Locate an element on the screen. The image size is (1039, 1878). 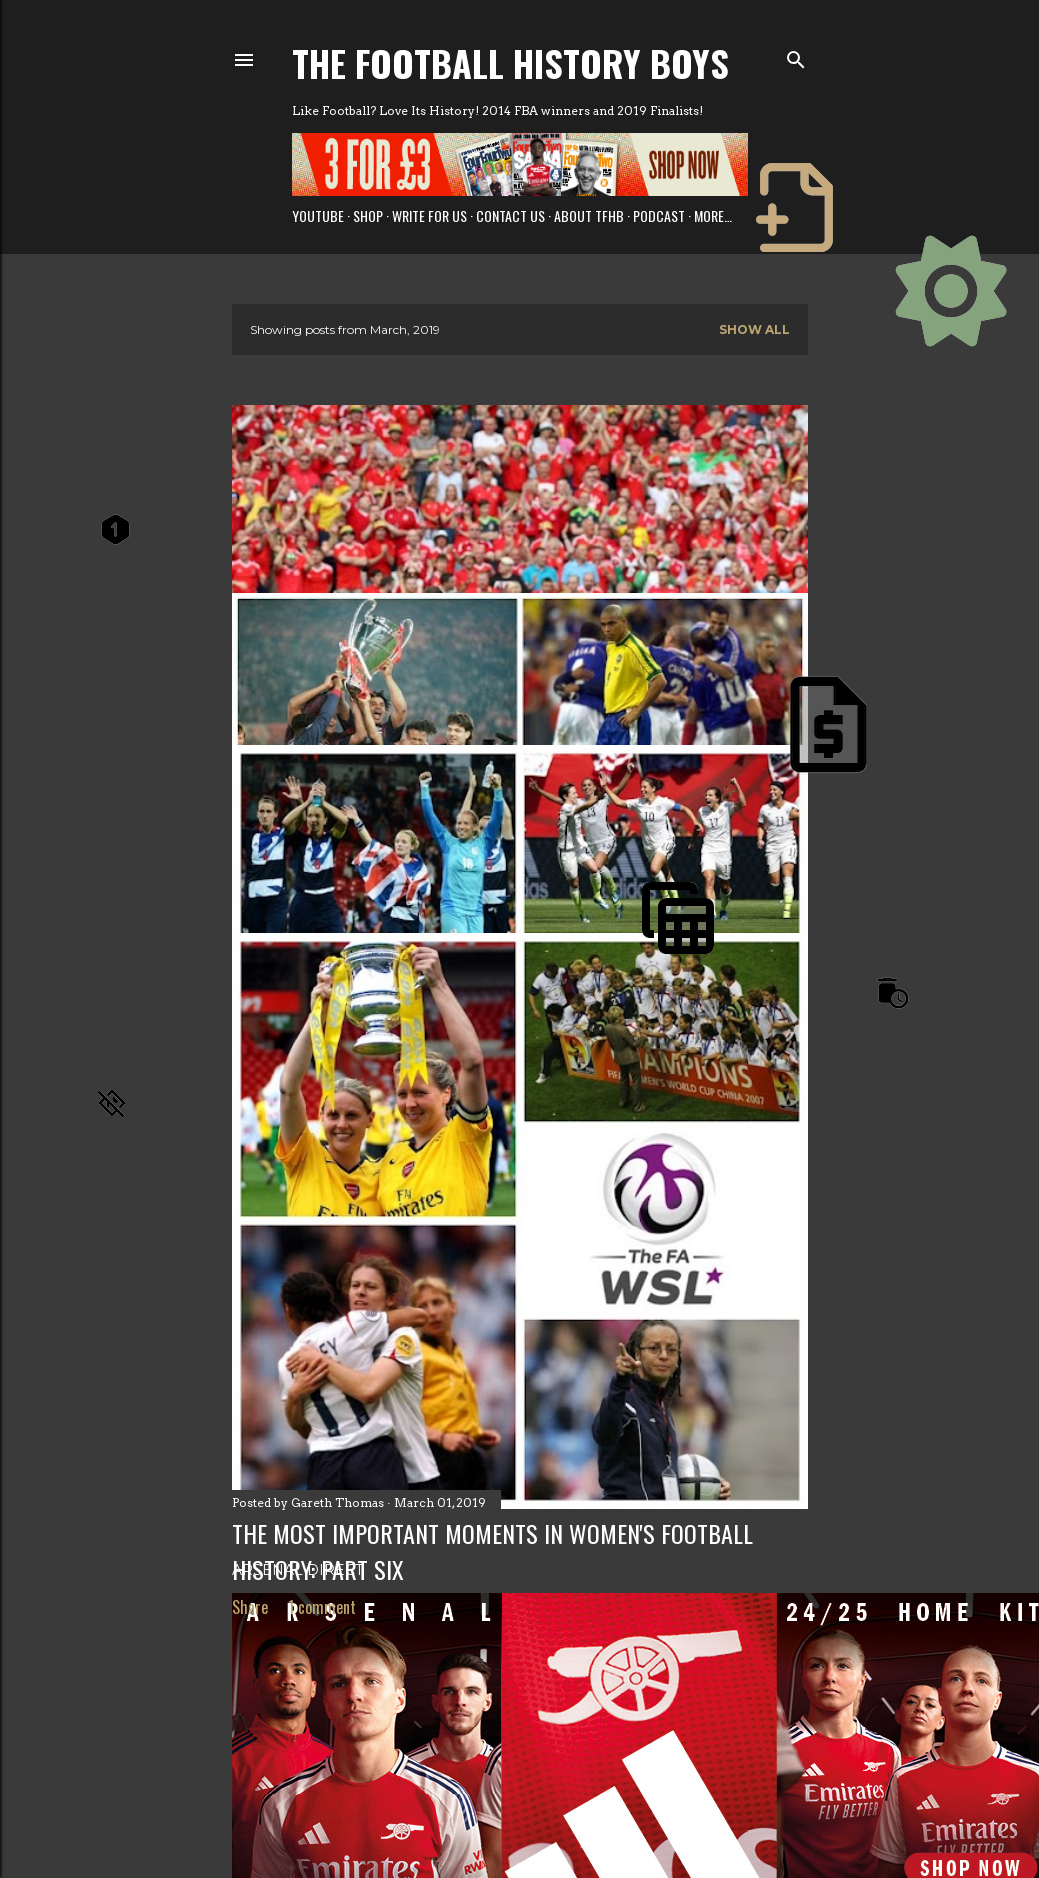
switch to table view is located at coordinates (678, 918).